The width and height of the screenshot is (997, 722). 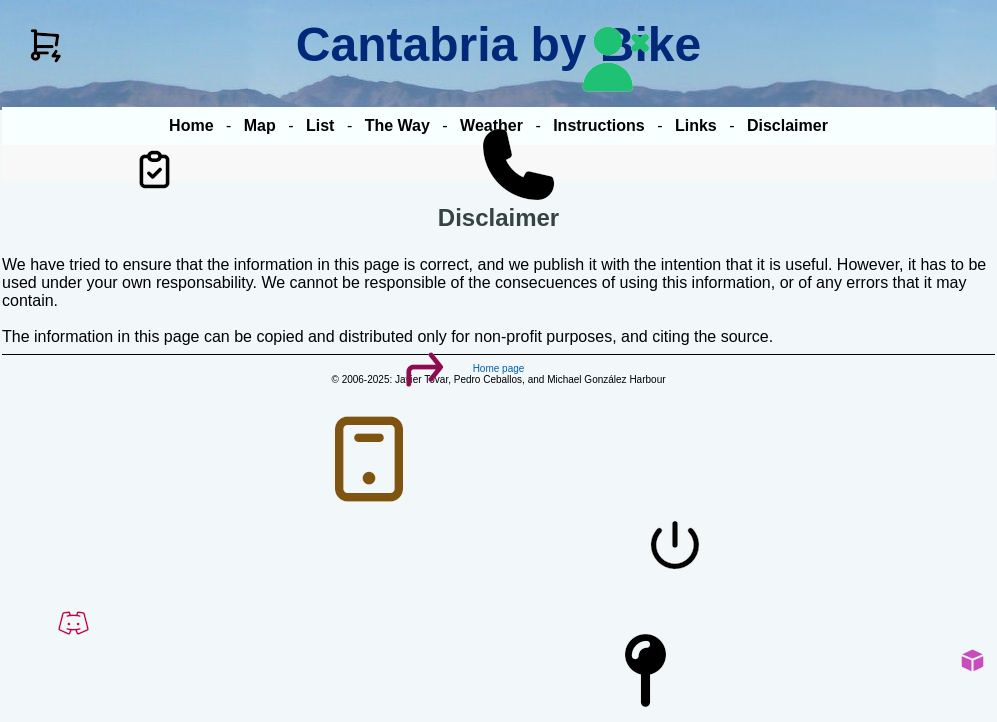 I want to click on make a phone call, so click(x=518, y=164).